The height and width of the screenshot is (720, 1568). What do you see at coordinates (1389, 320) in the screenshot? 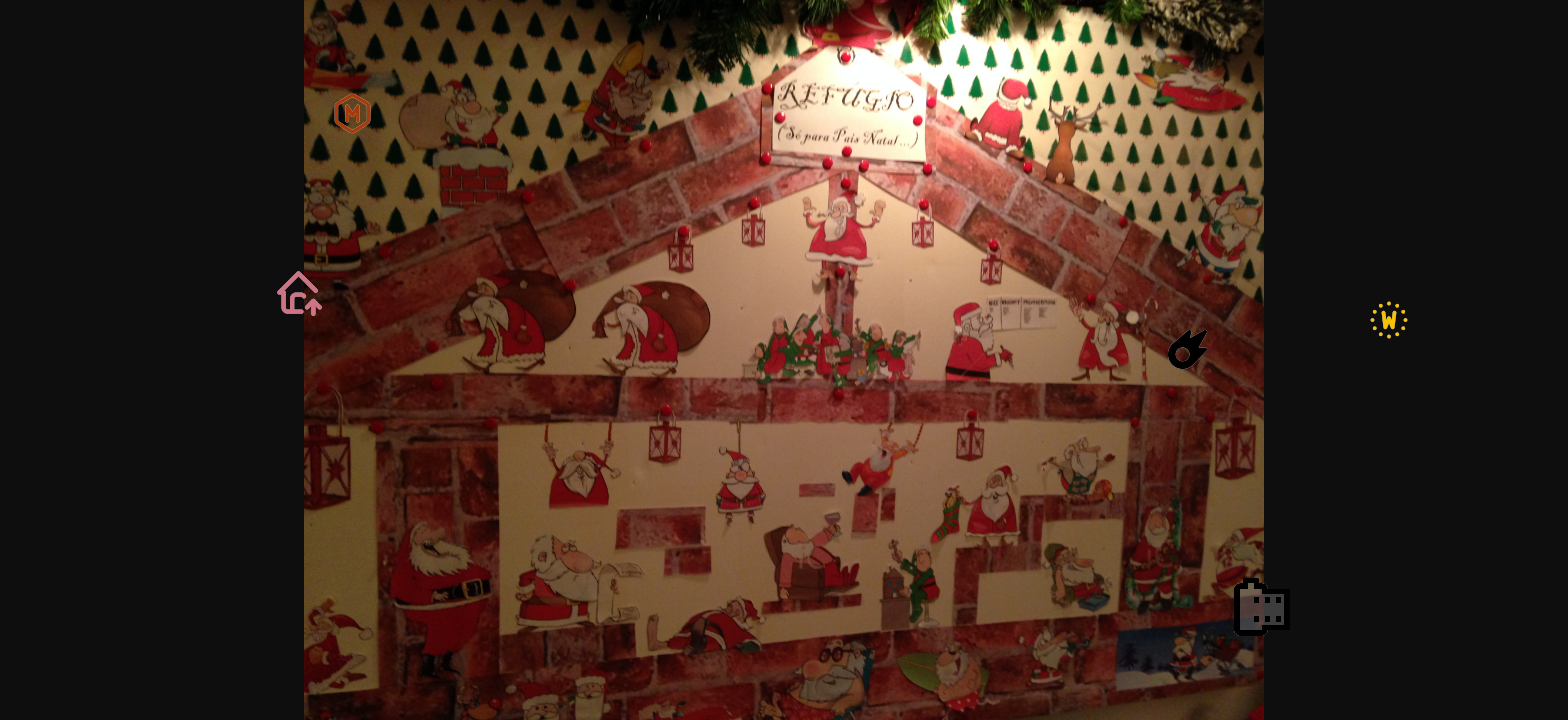
I see `indicates a draft or pending status for an item starting with "W"` at bounding box center [1389, 320].